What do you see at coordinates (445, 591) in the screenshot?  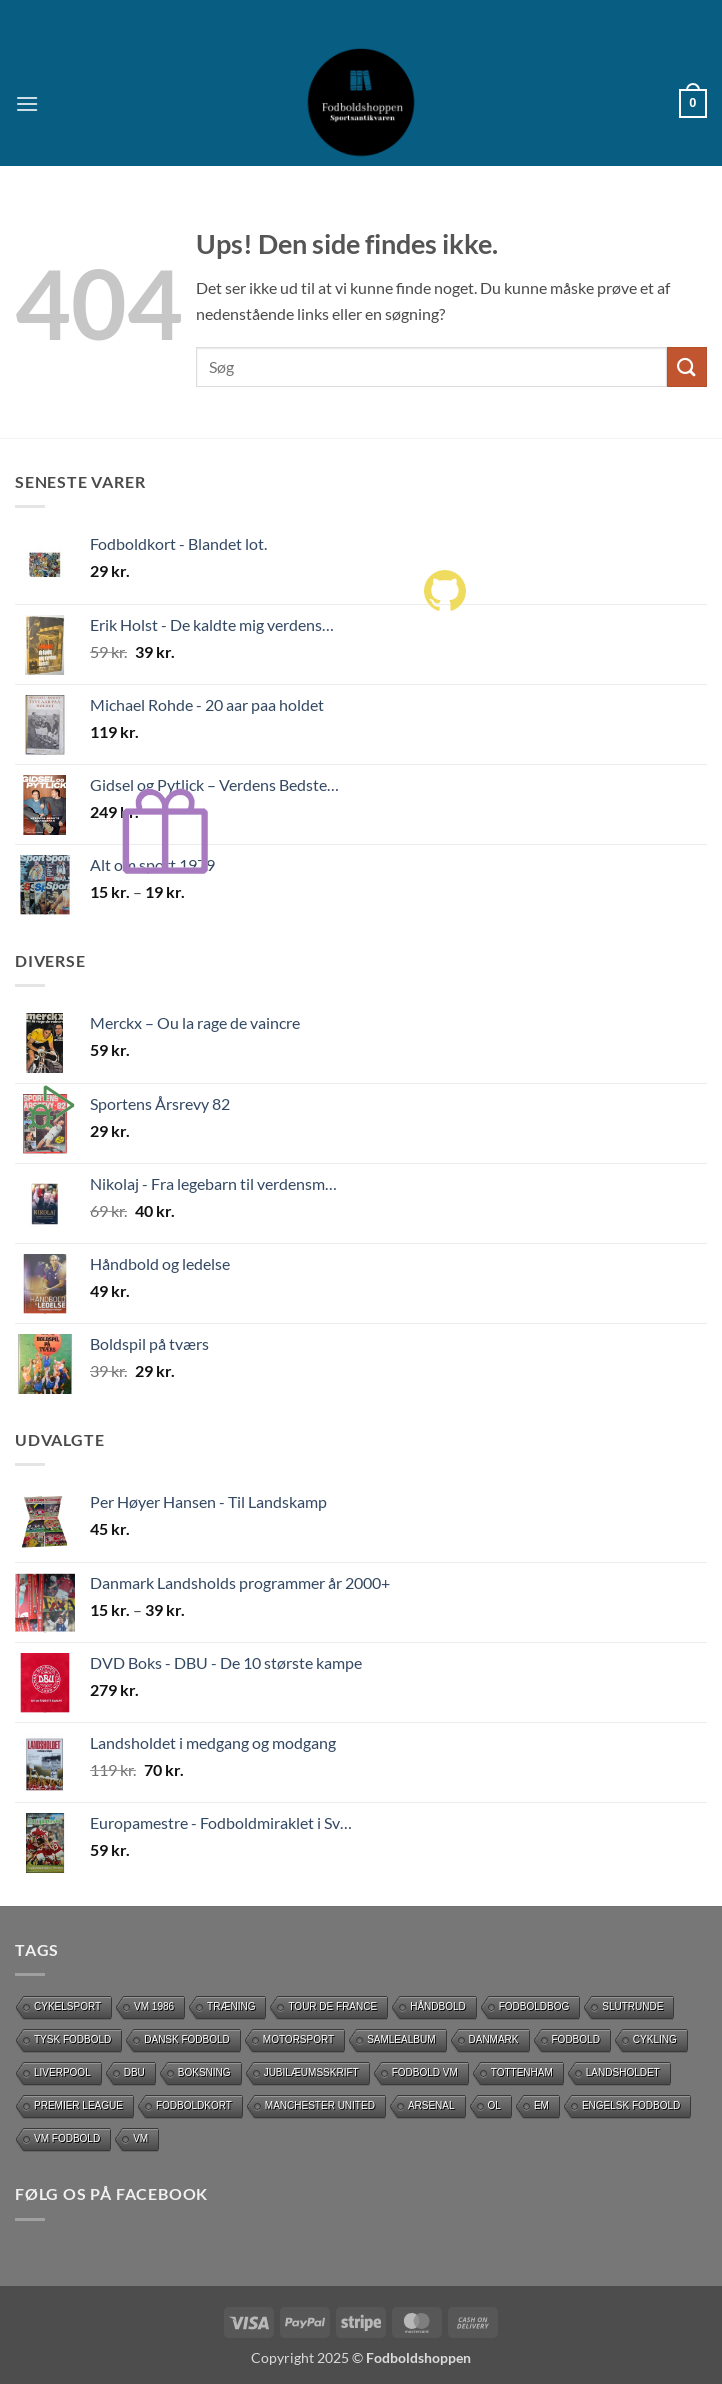 I see `open GitHub repository` at bounding box center [445, 591].